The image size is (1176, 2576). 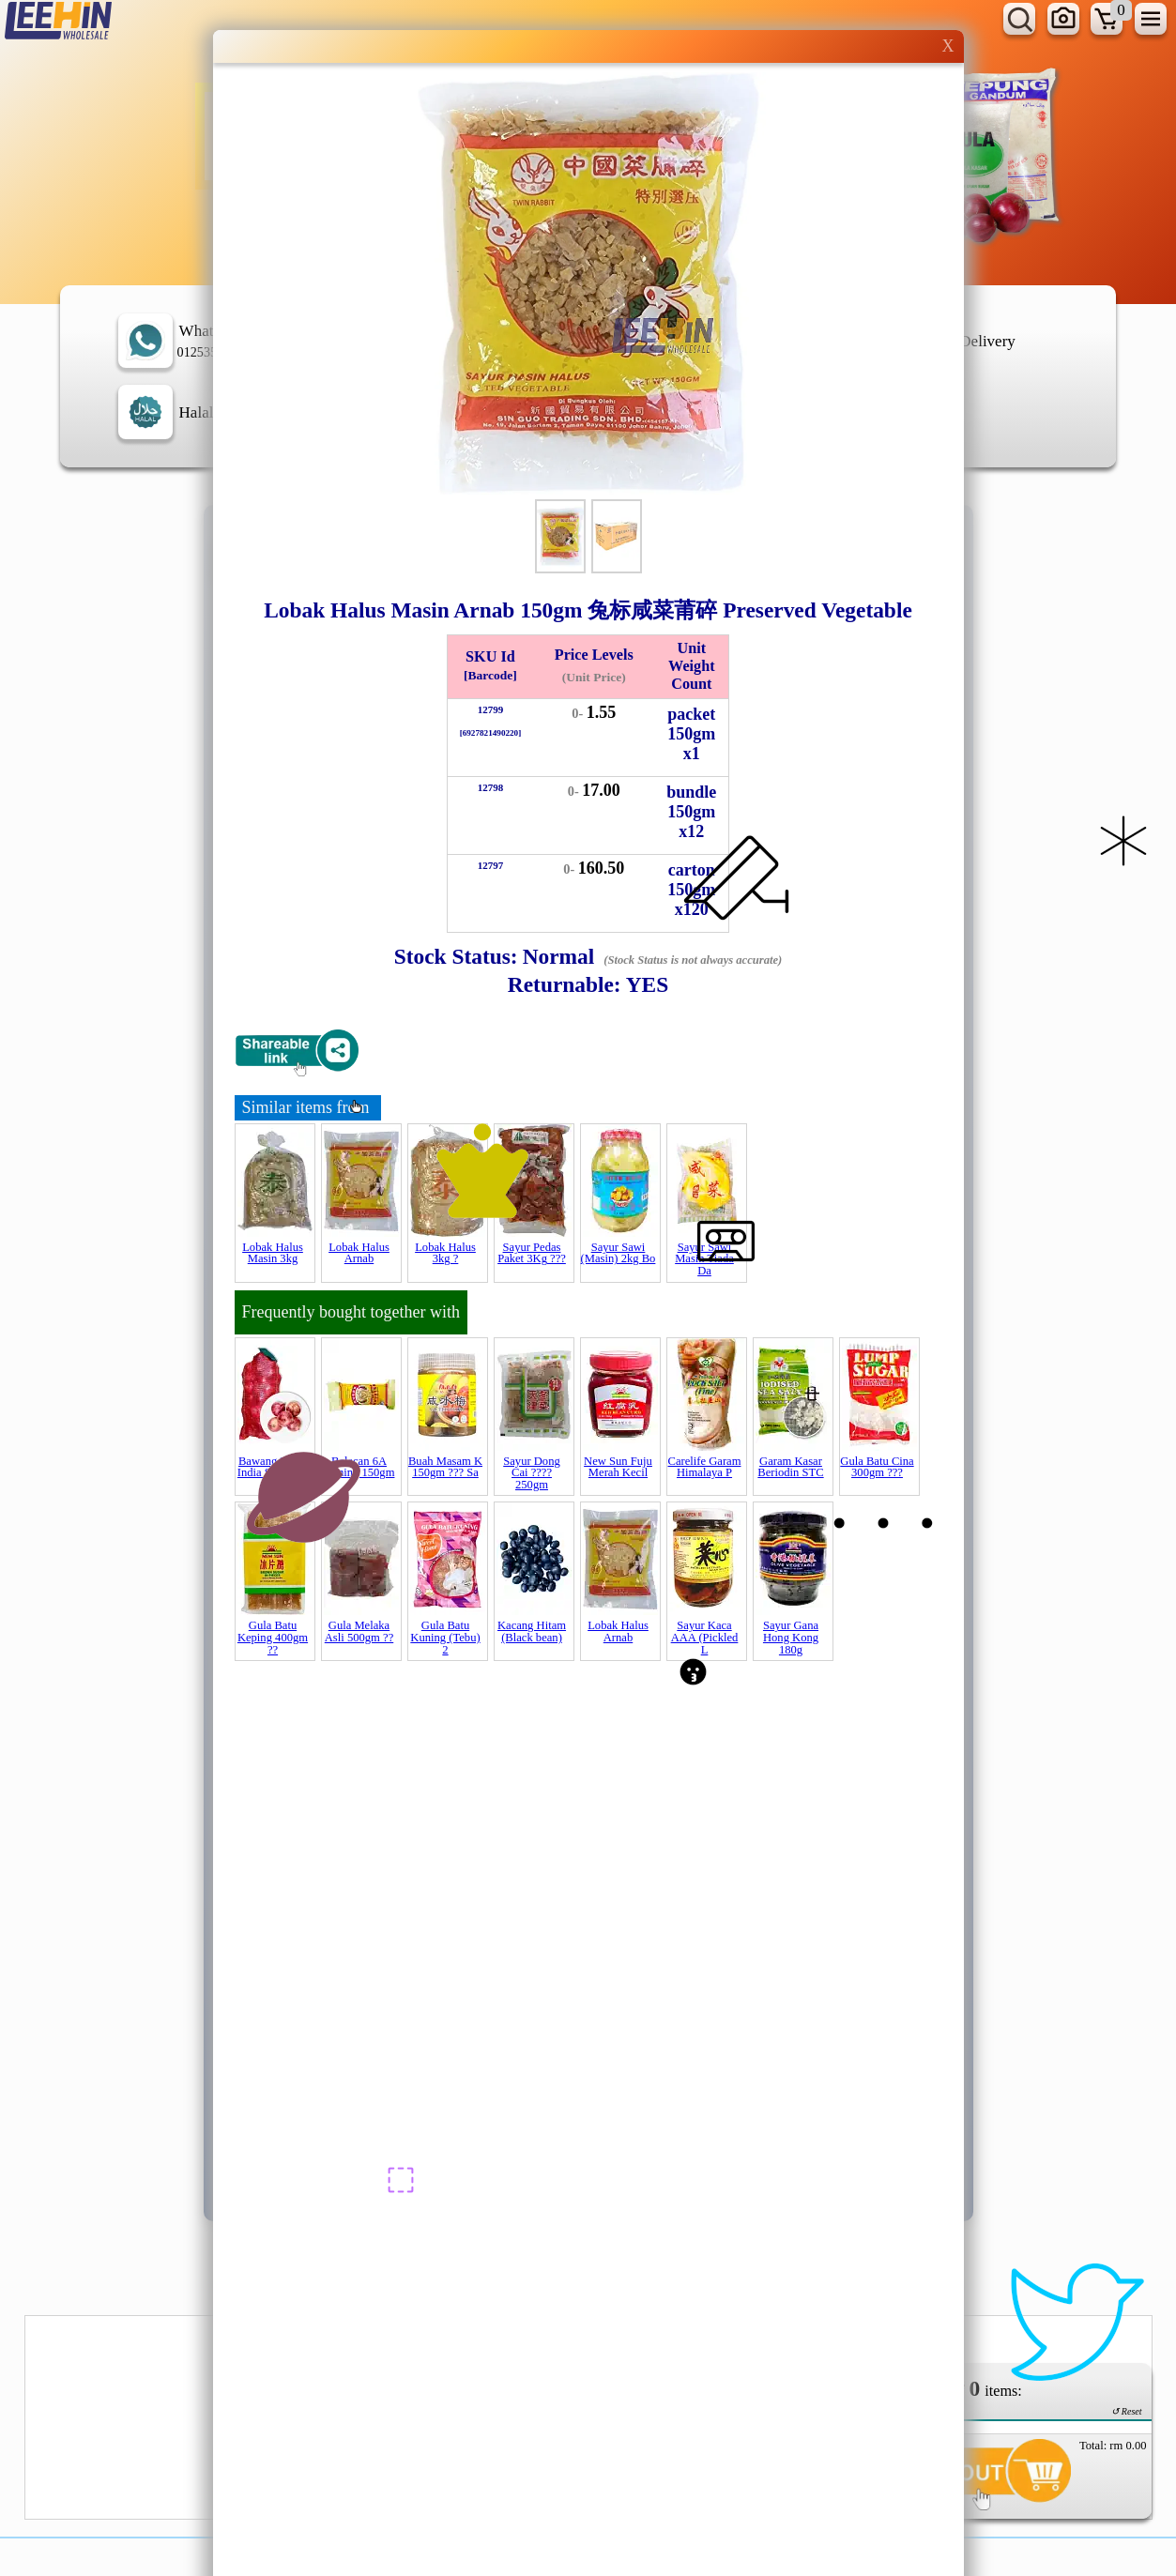 What do you see at coordinates (303, 1497) in the screenshot?
I see `explore global or worldwide content` at bounding box center [303, 1497].